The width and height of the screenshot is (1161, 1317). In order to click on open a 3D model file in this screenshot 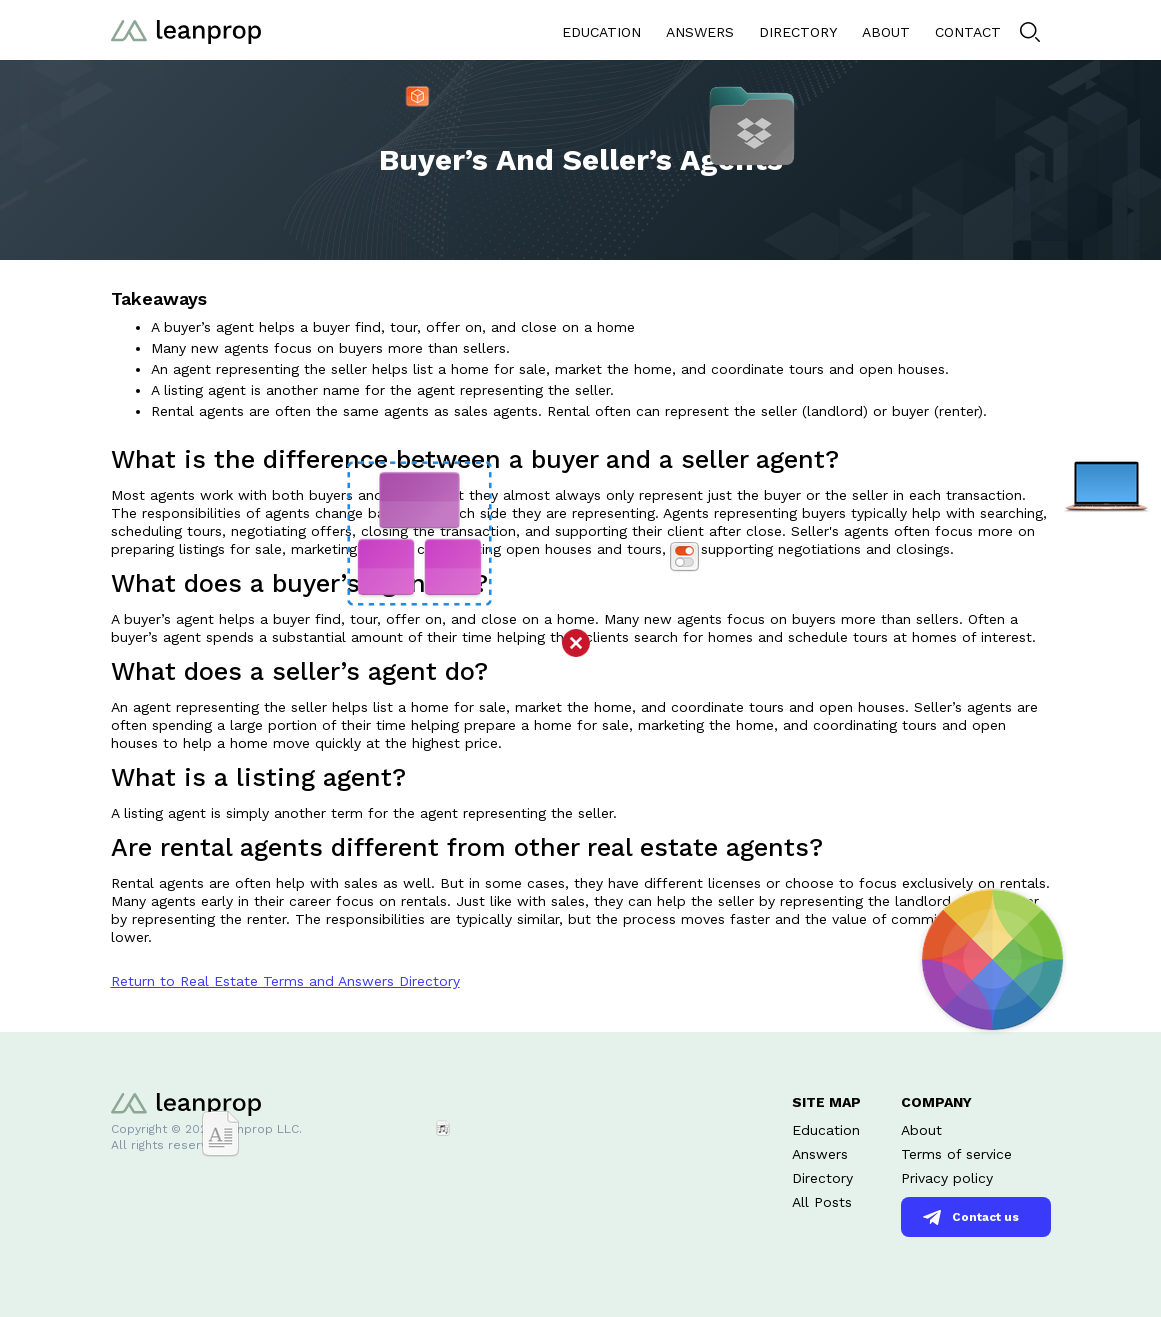, I will do `click(417, 95)`.